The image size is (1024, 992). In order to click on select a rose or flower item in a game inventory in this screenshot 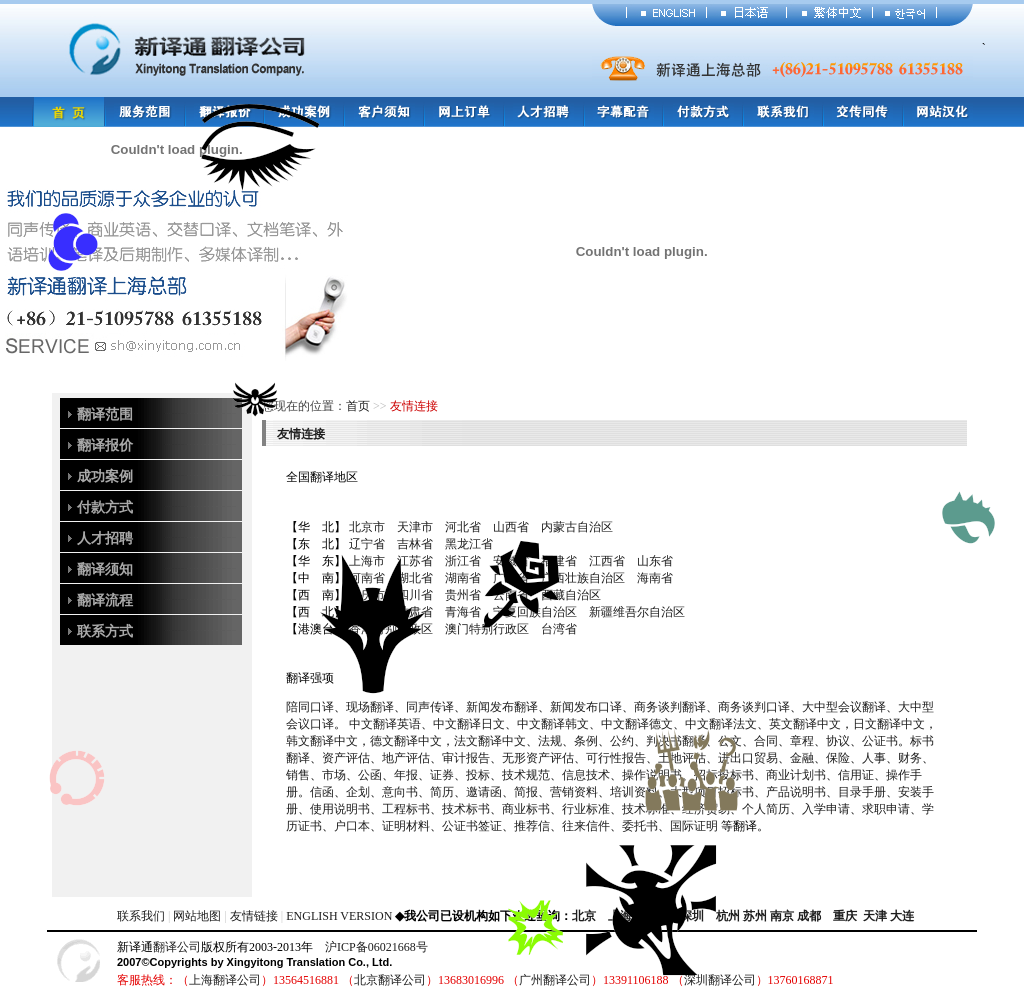, I will do `click(516, 584)`.